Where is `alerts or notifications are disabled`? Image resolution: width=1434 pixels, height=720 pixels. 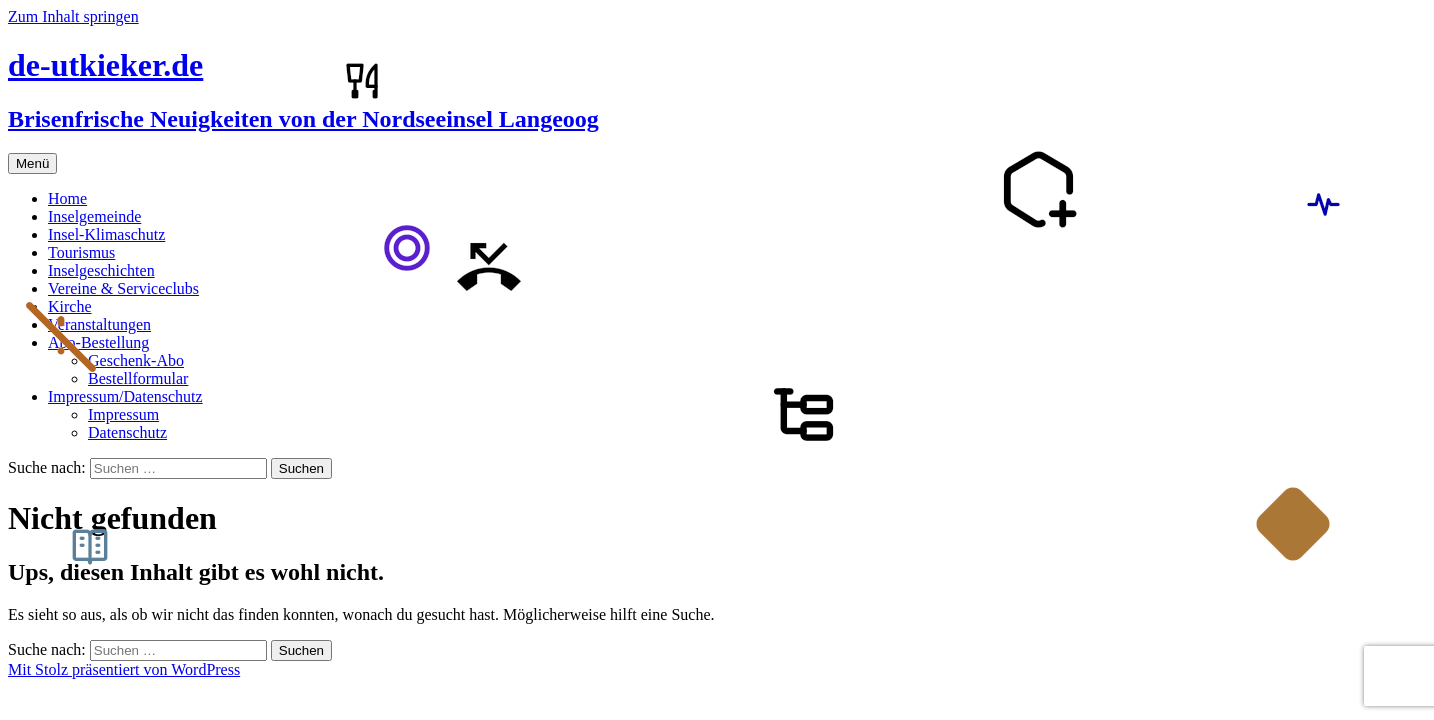 alerts or notifications are disabled is located at coordinates (61, 337).